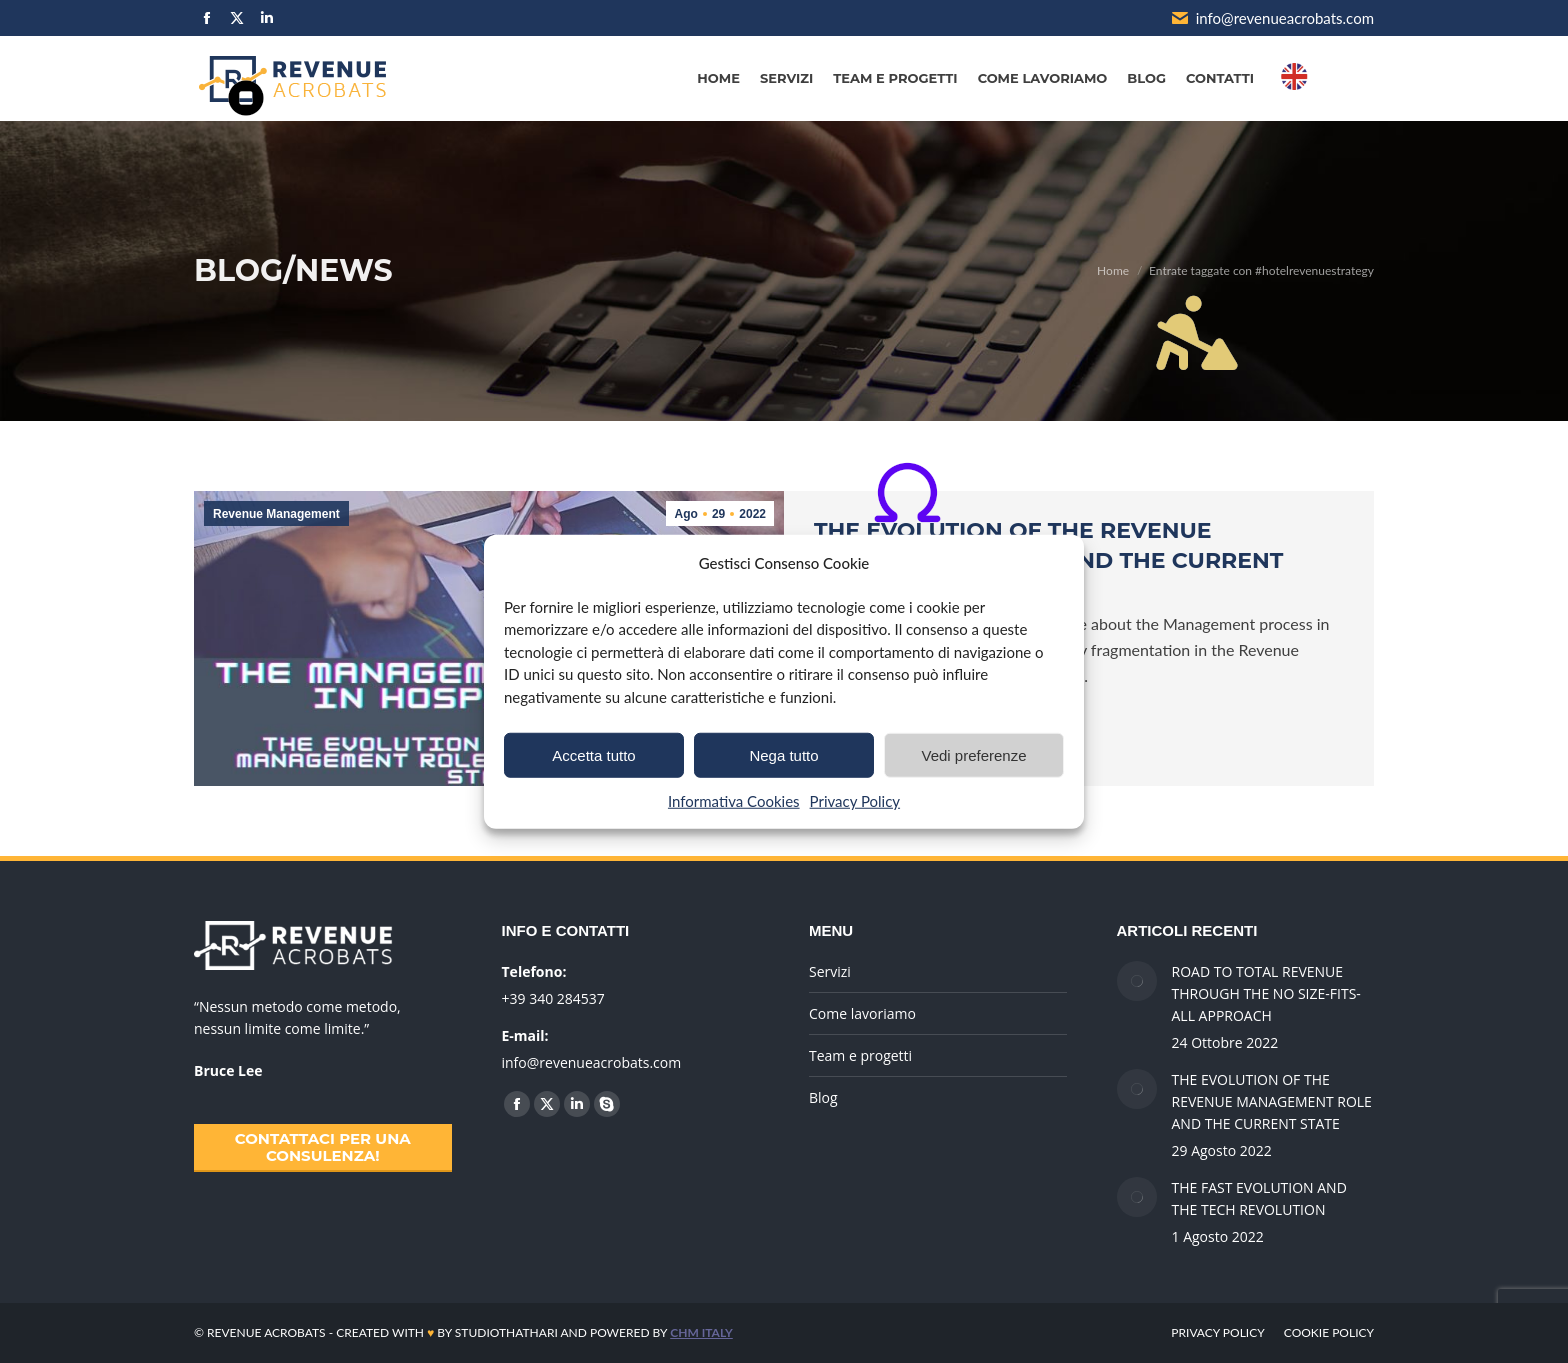 The image size is (1568, 1363). What do you see at coordinates (246, 98) in the screenshot?
I see `stop playback or recording` at bounding box center [246, 98].